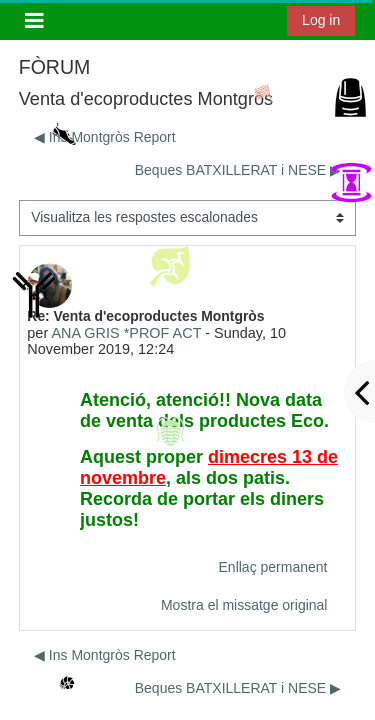 This screenshot has height=720, width=375. Describe the element at coordinates (263, 93) in the screenshot. I see `indicates race finish or completion` at that location.